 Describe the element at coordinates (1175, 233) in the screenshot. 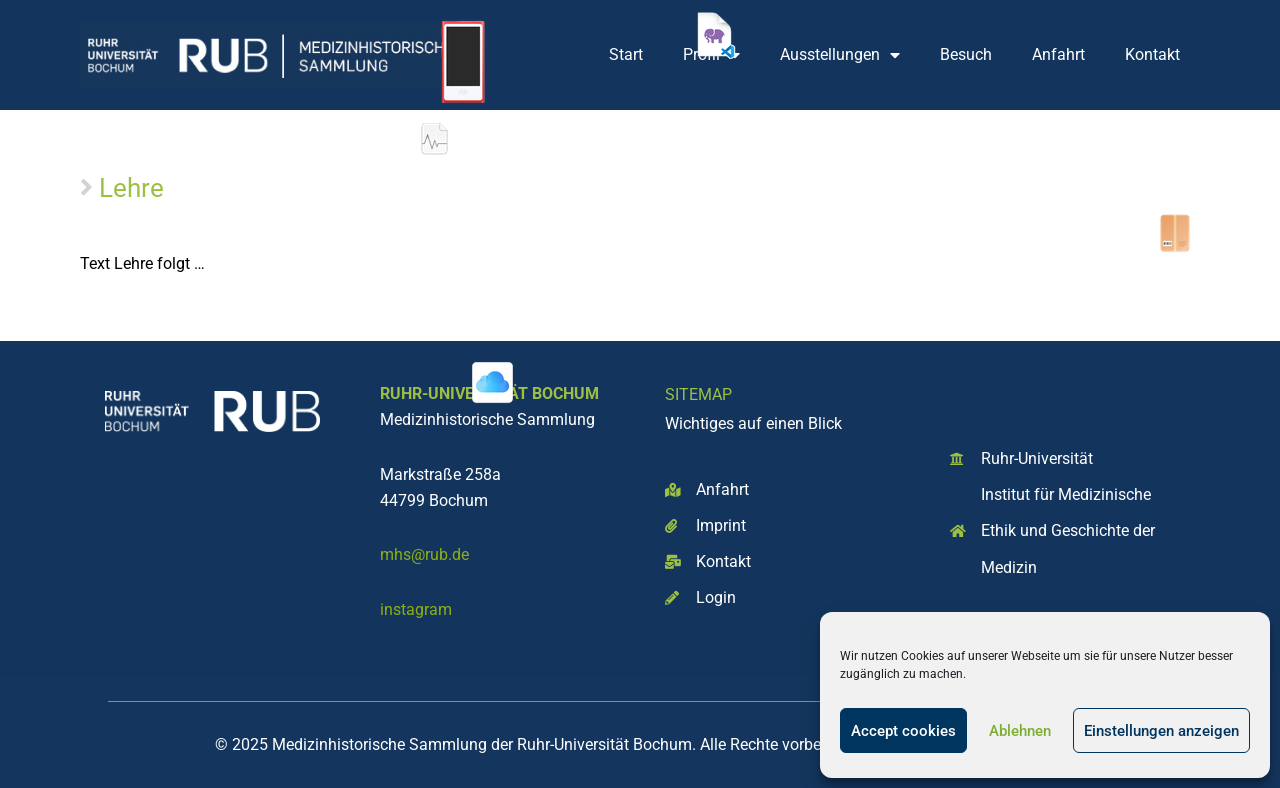

I see `a compressed archive or package file` at that location.